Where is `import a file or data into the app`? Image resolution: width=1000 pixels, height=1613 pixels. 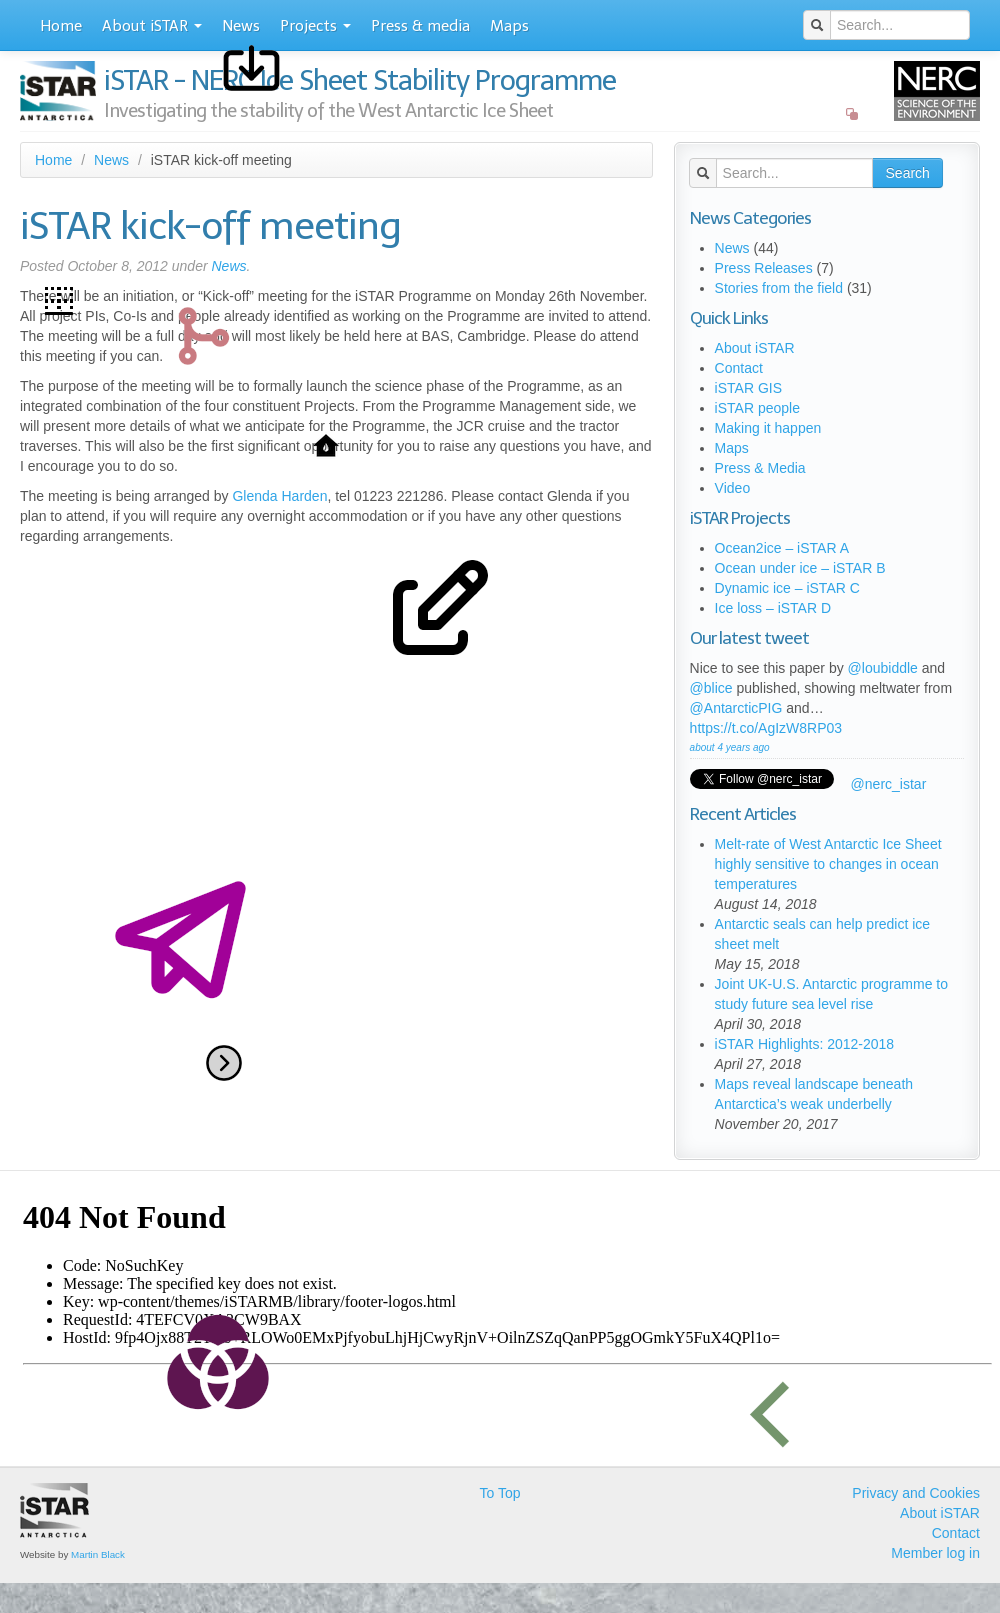
import a file or data into the app is located at coordinates (251, 70).